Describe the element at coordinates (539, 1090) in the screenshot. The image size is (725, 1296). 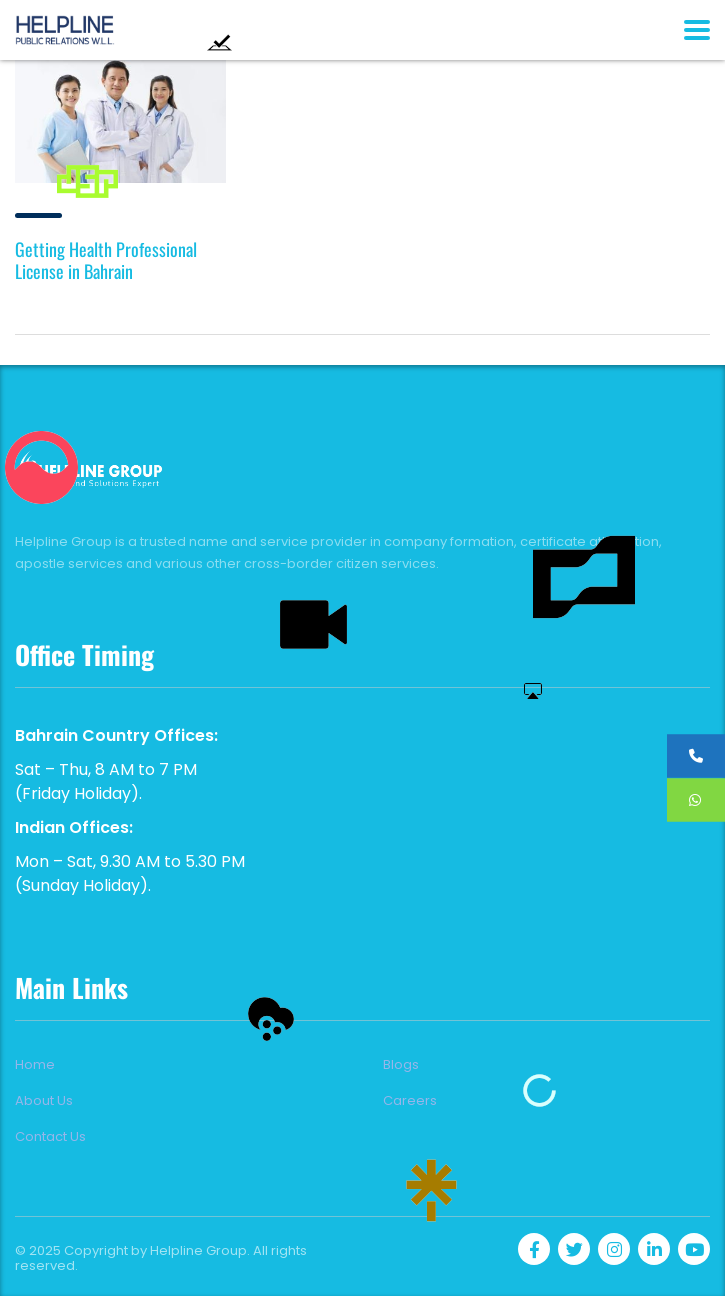
I see `indicates content is loading` at that location.